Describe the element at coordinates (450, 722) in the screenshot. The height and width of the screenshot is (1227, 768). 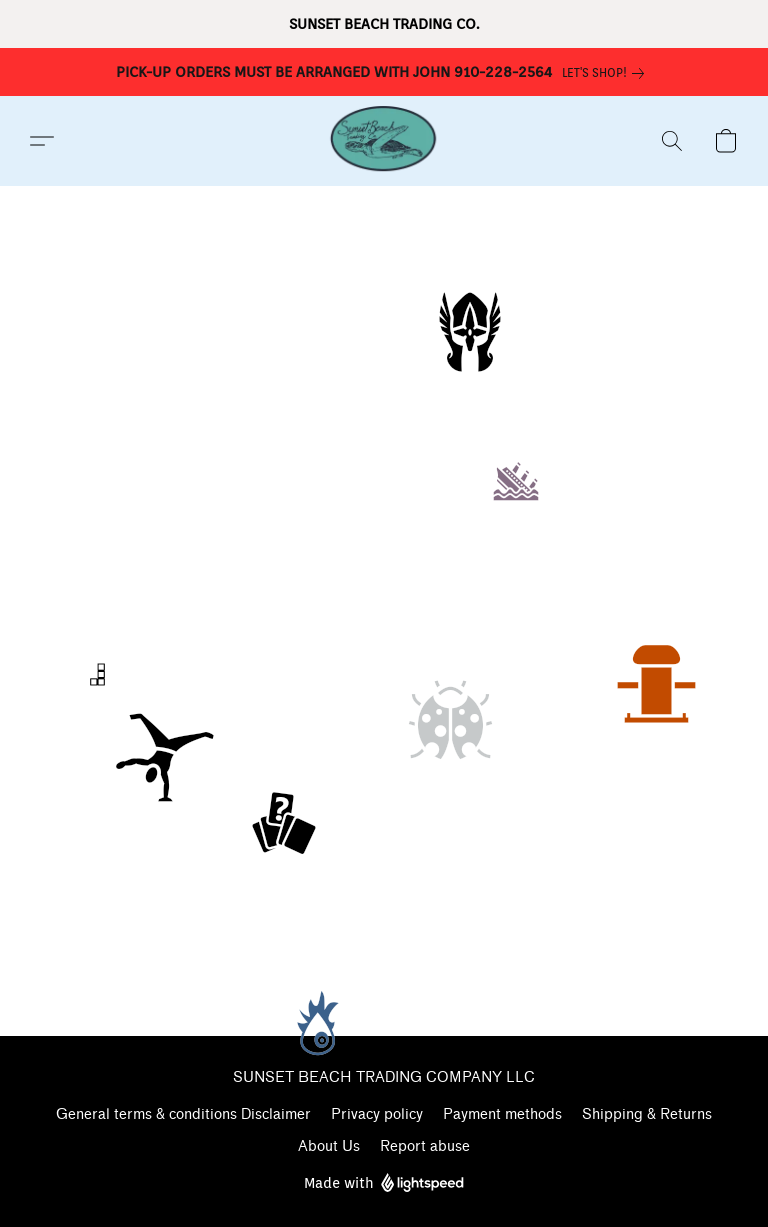
I see `indicates a bug or issue in the system` at that location.